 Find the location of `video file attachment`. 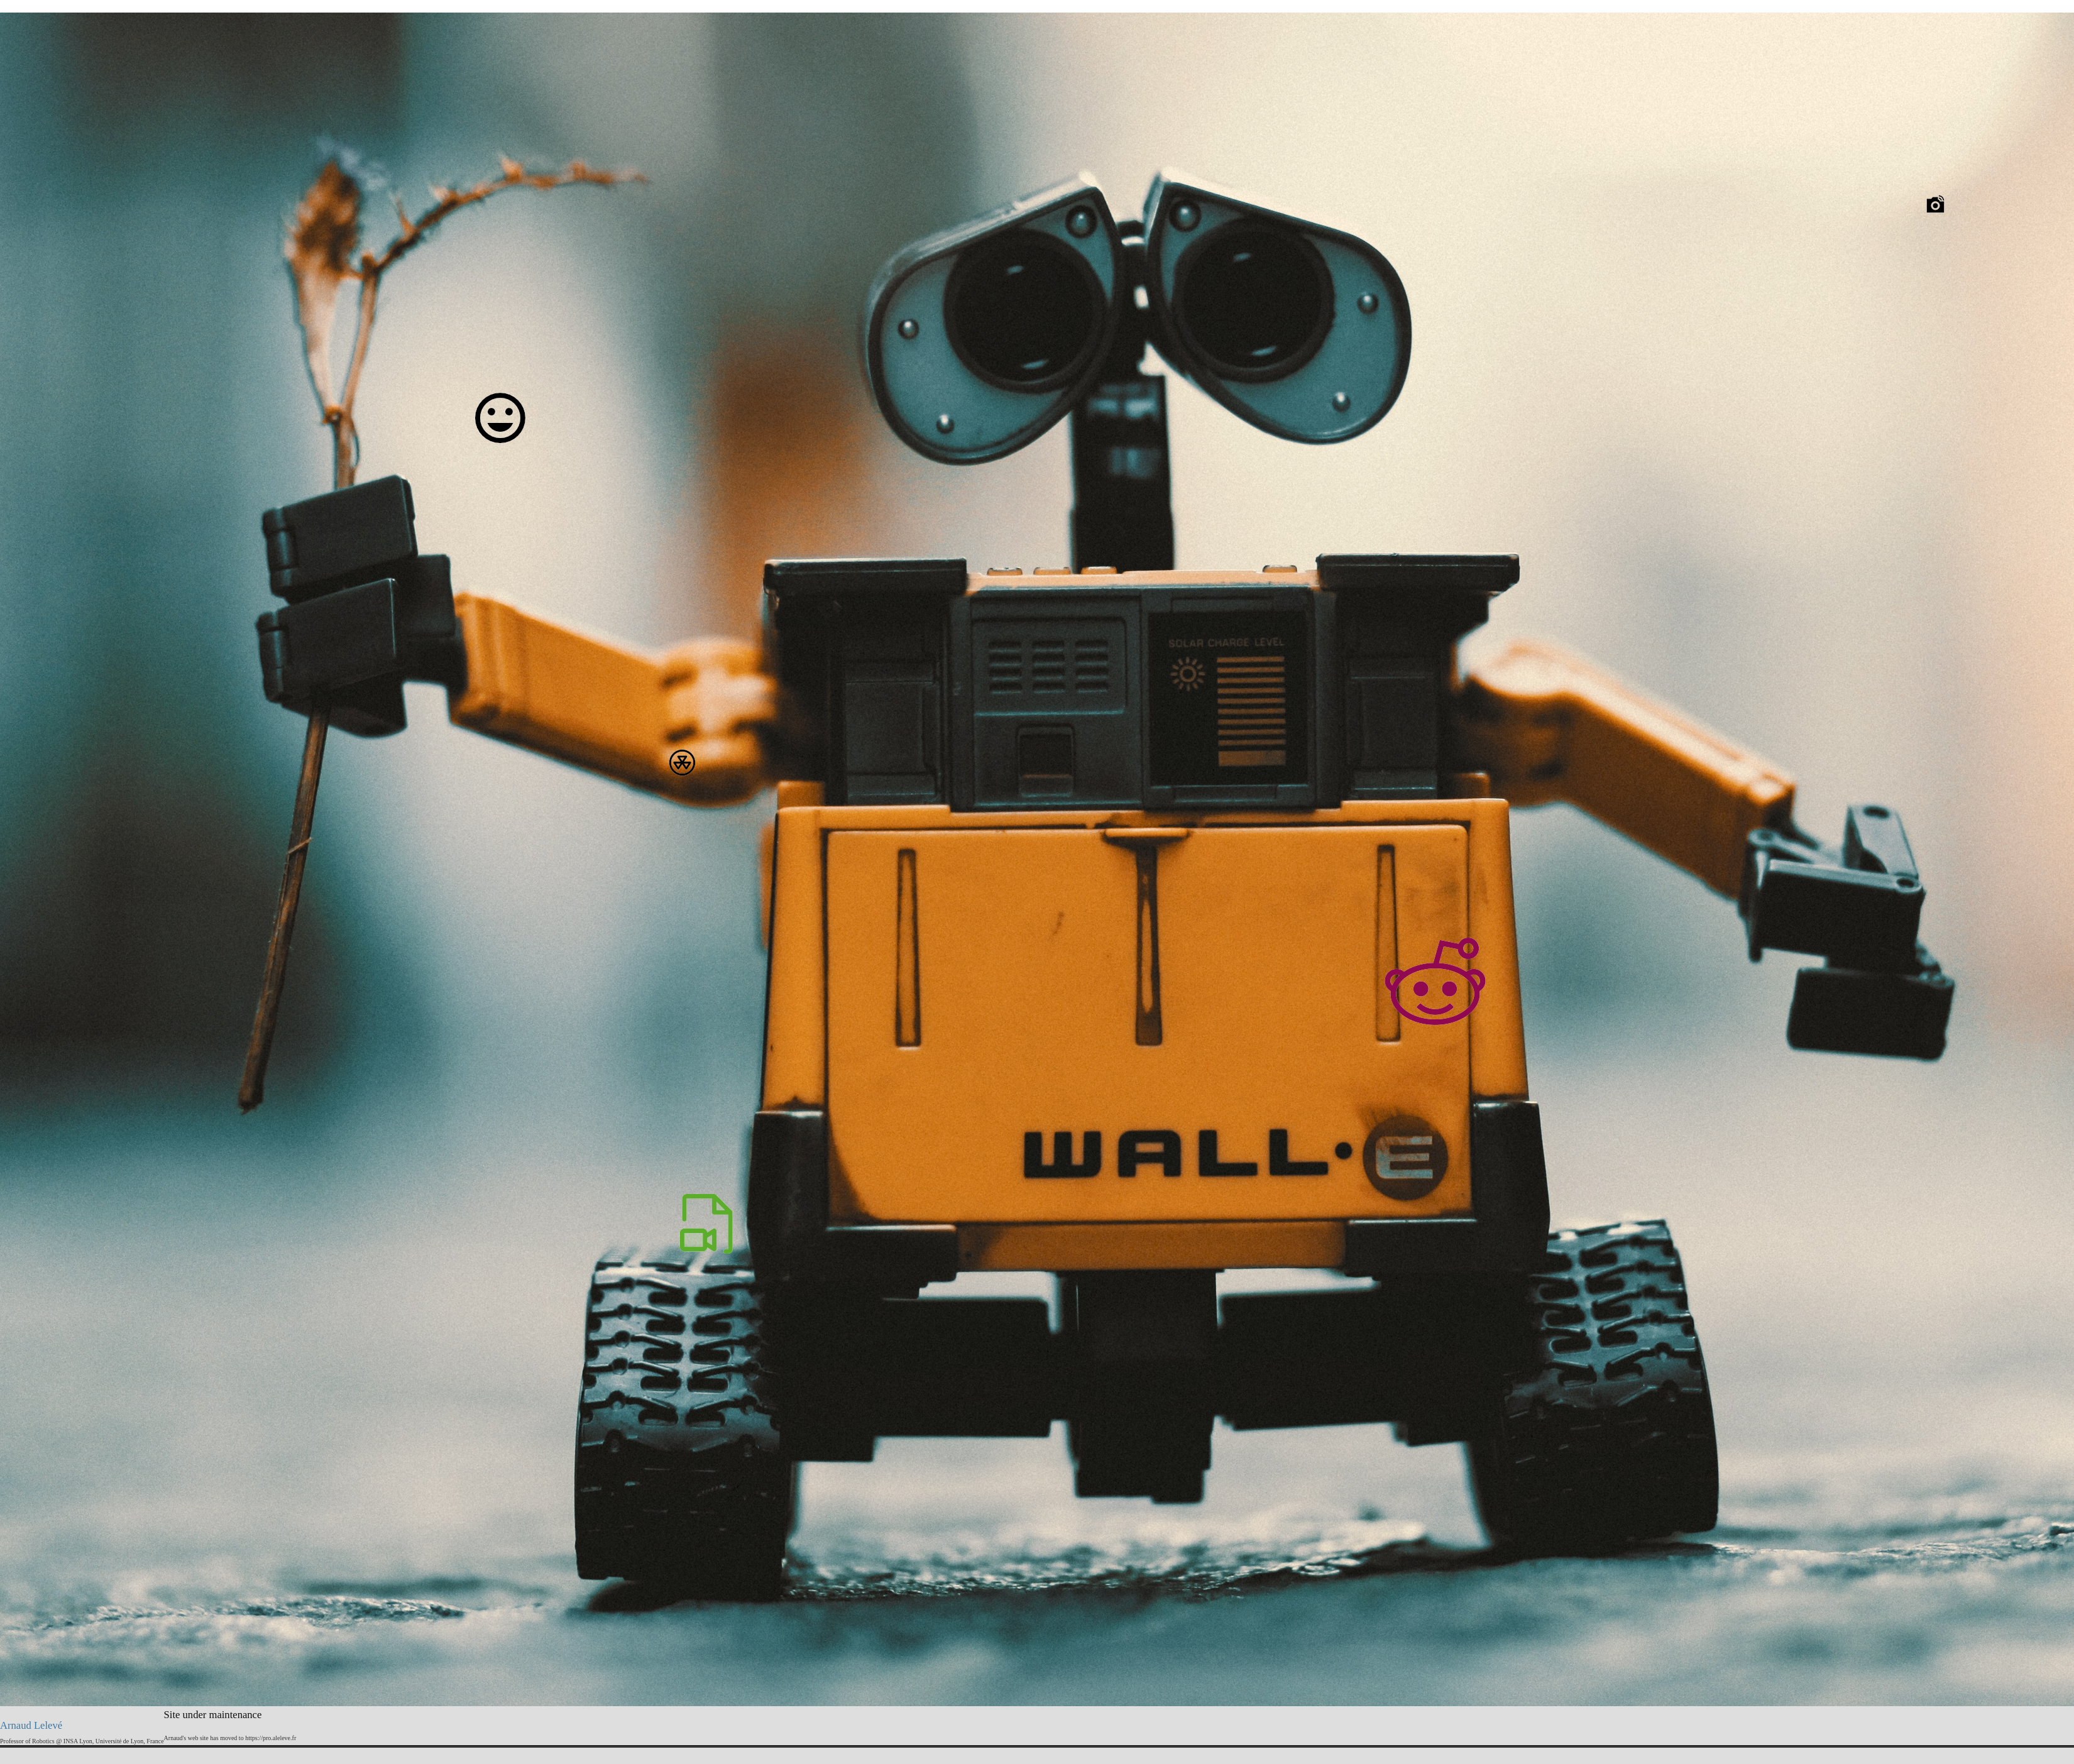

video file attachment is located at coordinates (707, 1224).